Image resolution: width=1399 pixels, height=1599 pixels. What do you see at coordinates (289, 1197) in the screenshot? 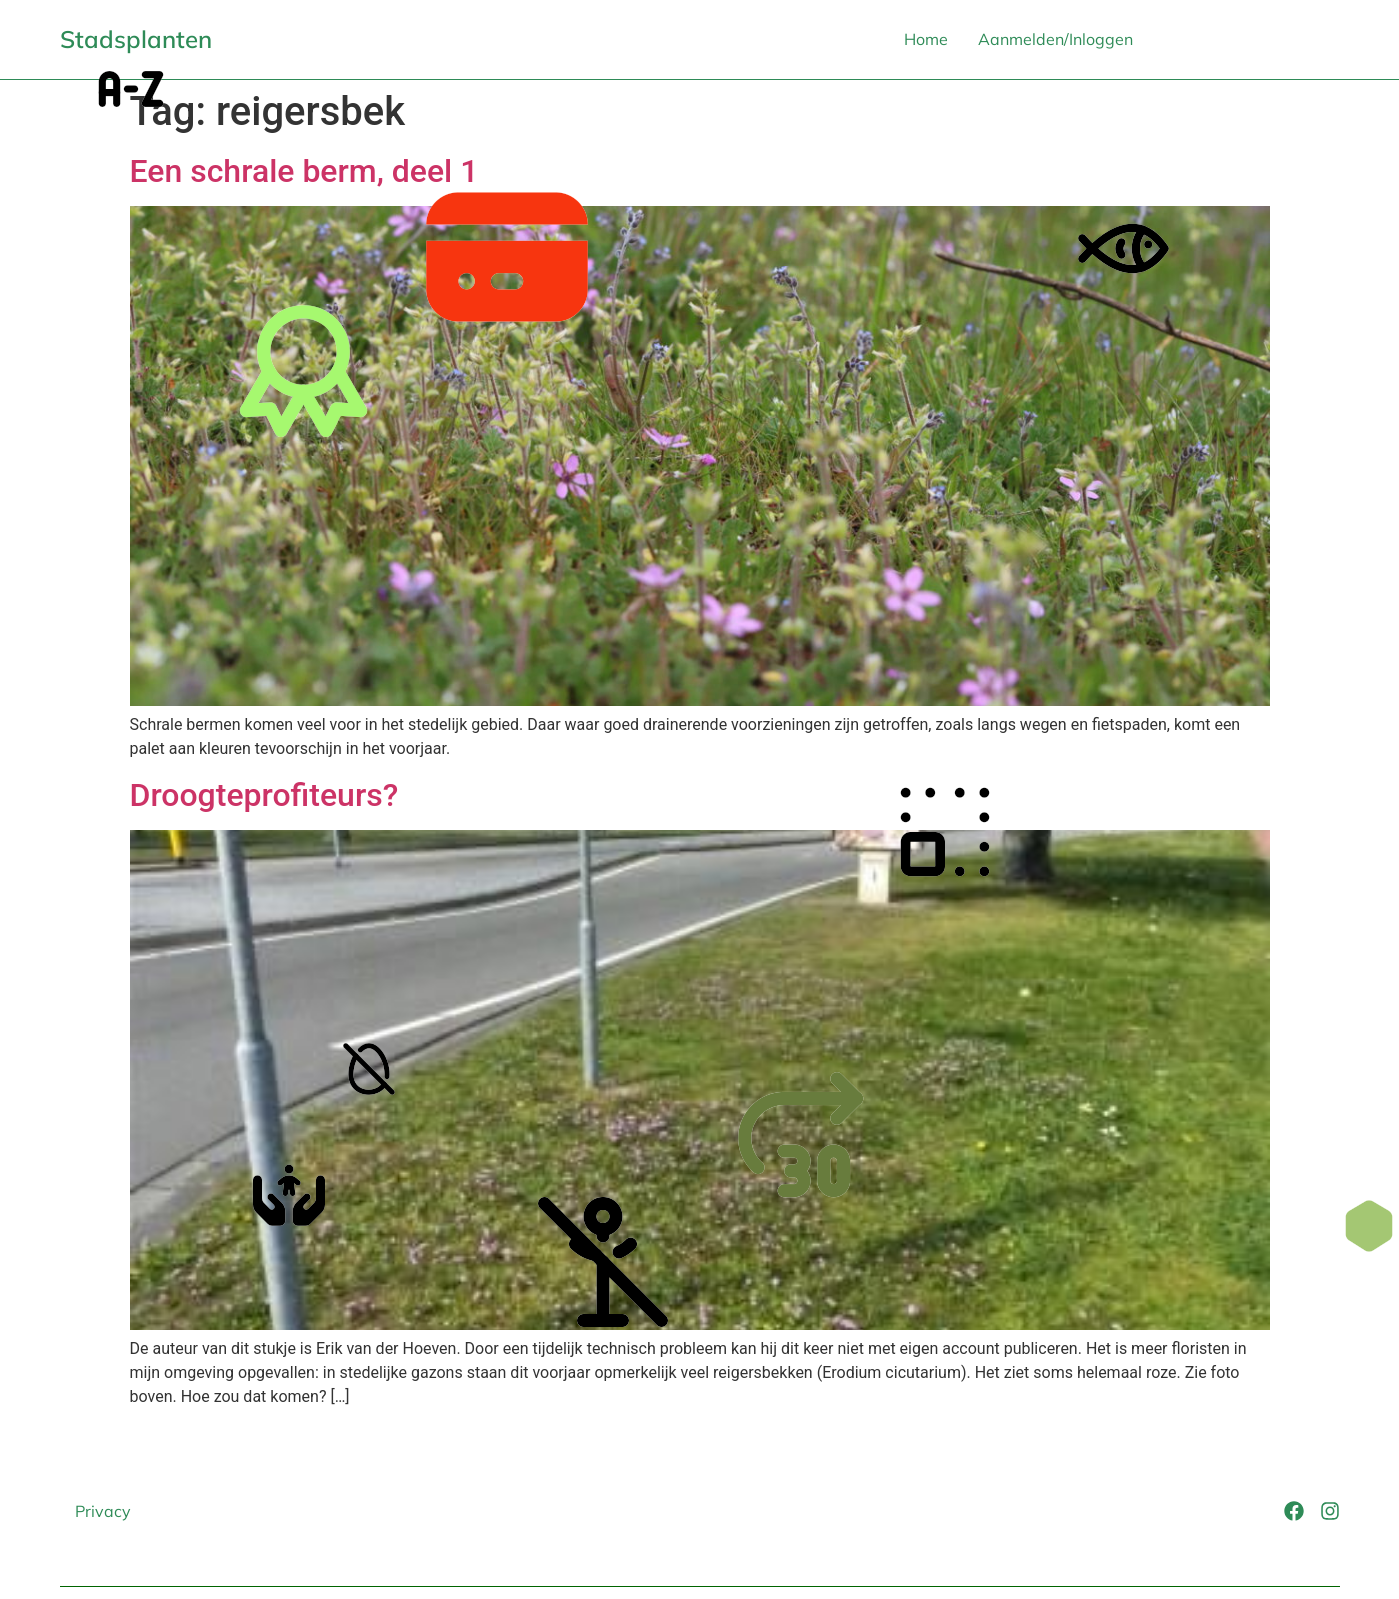
I see `access childcare or family services` at bounding box center [289, 1197].